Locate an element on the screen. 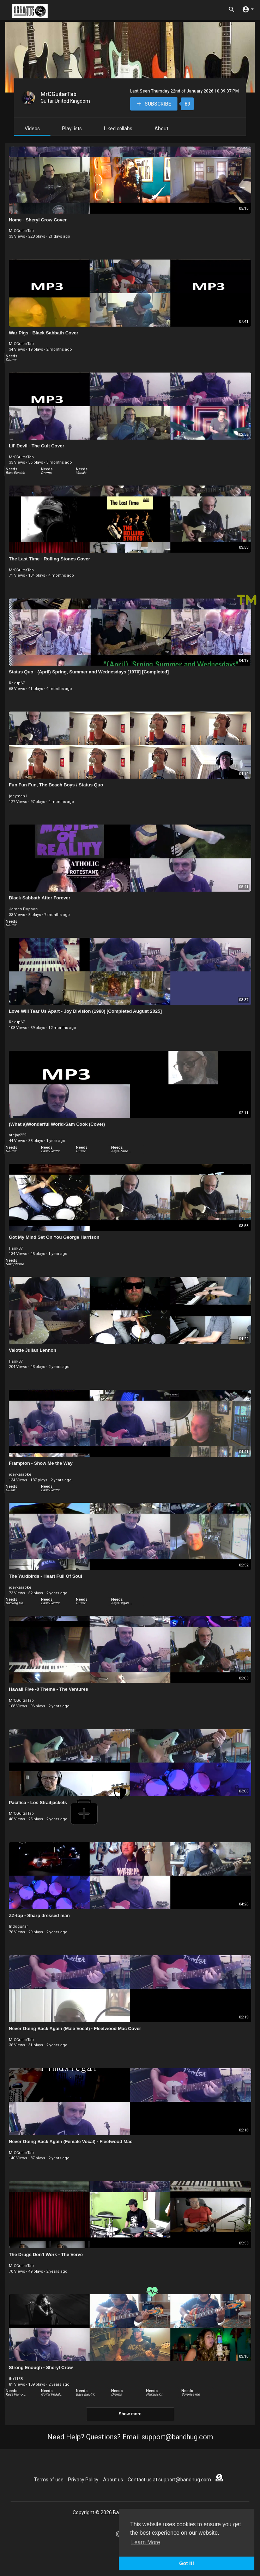 Image resolution: width=260 pixels, height=2576 pixels. indicates partial security or protection status is located at coordinates (120, 1793).